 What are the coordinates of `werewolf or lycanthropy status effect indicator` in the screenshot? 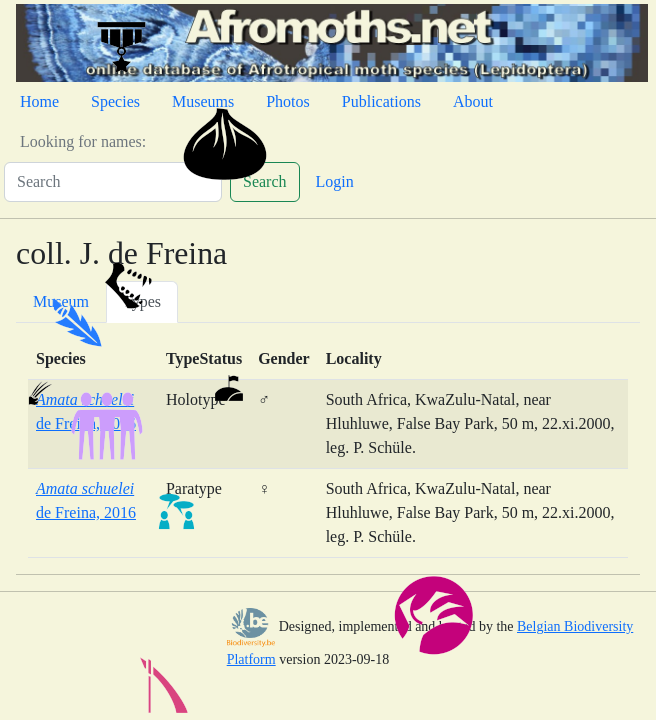 It's located at (433, 614).